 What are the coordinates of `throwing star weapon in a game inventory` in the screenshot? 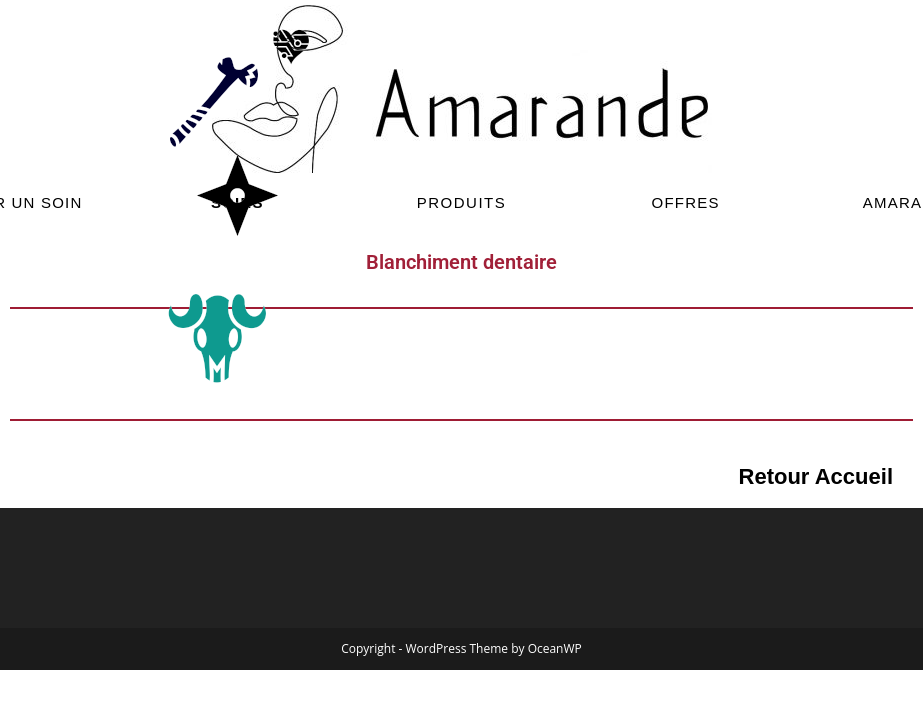 It's located at (237, 195).